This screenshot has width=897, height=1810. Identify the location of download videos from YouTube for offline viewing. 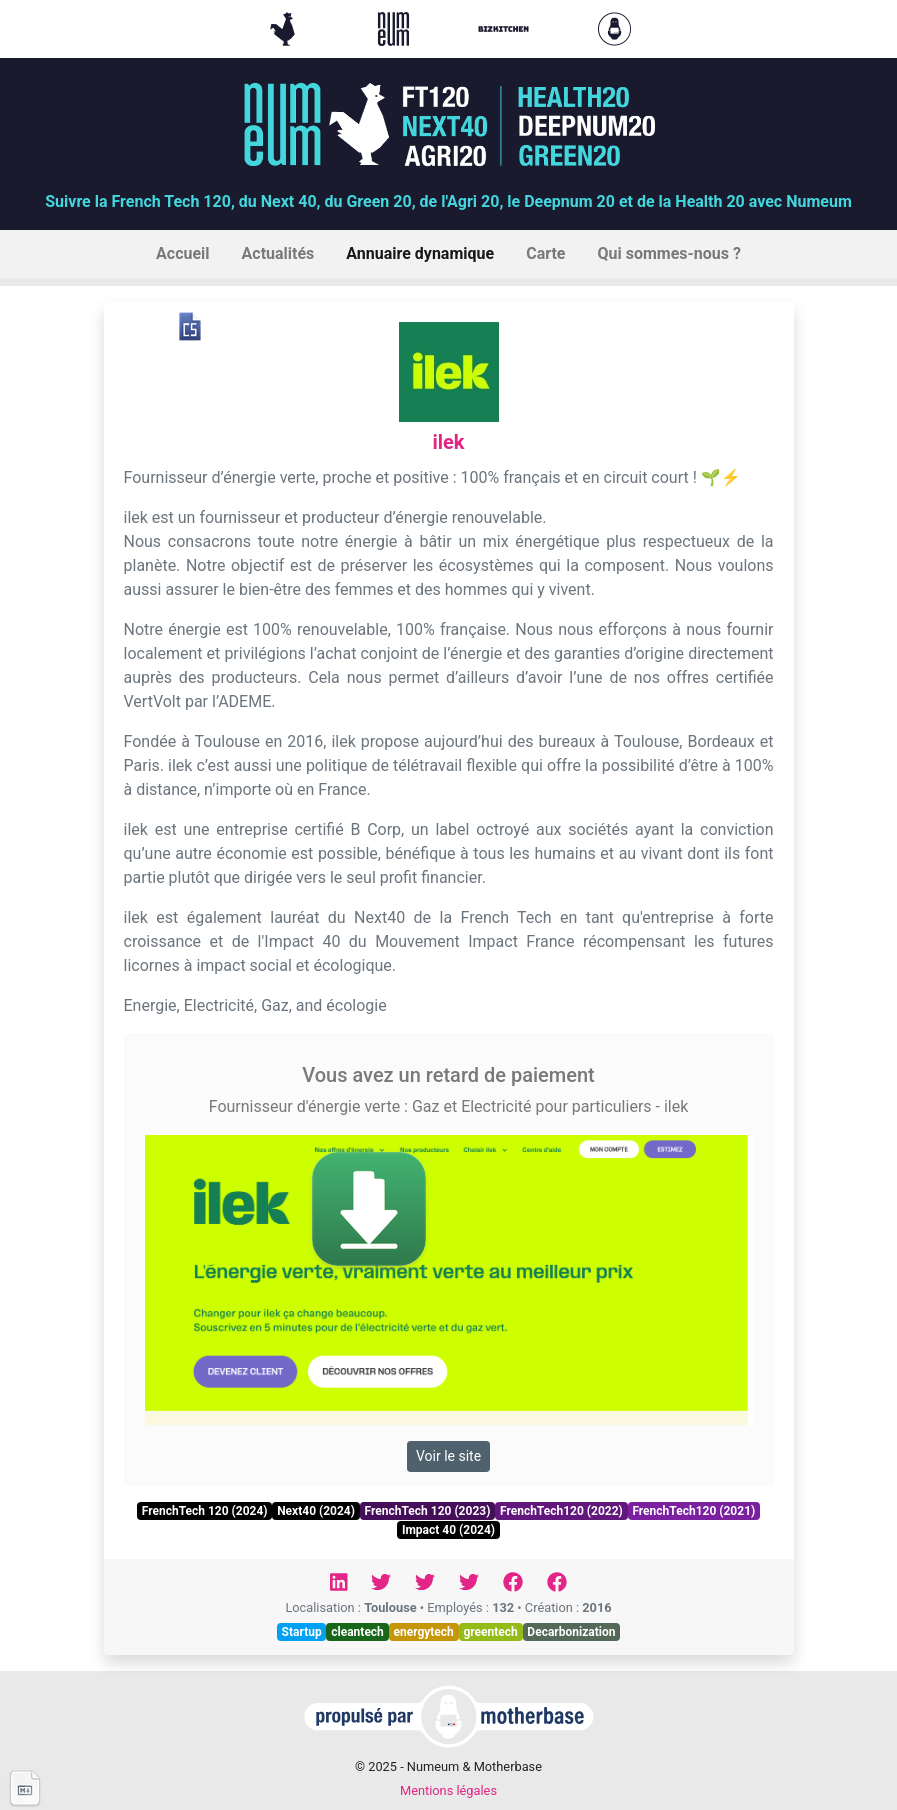
(369, 1209).